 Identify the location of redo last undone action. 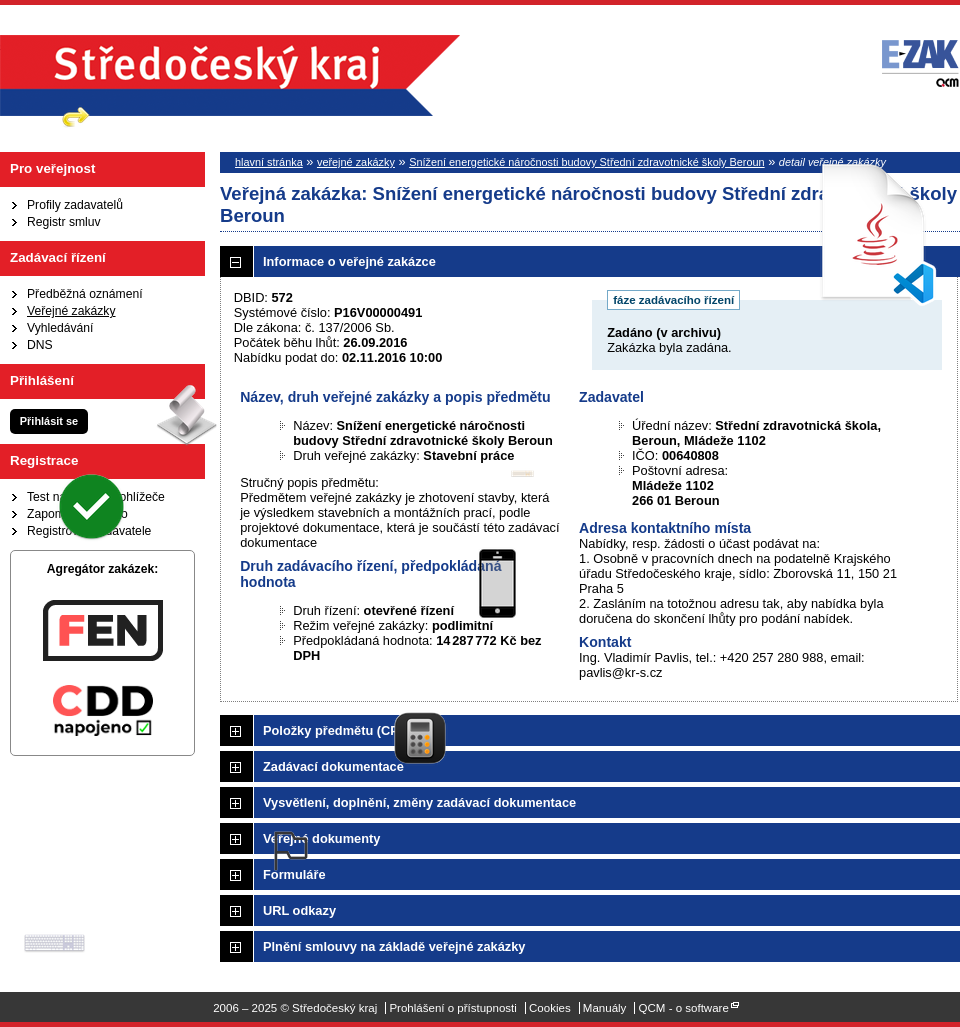
(76, 116).